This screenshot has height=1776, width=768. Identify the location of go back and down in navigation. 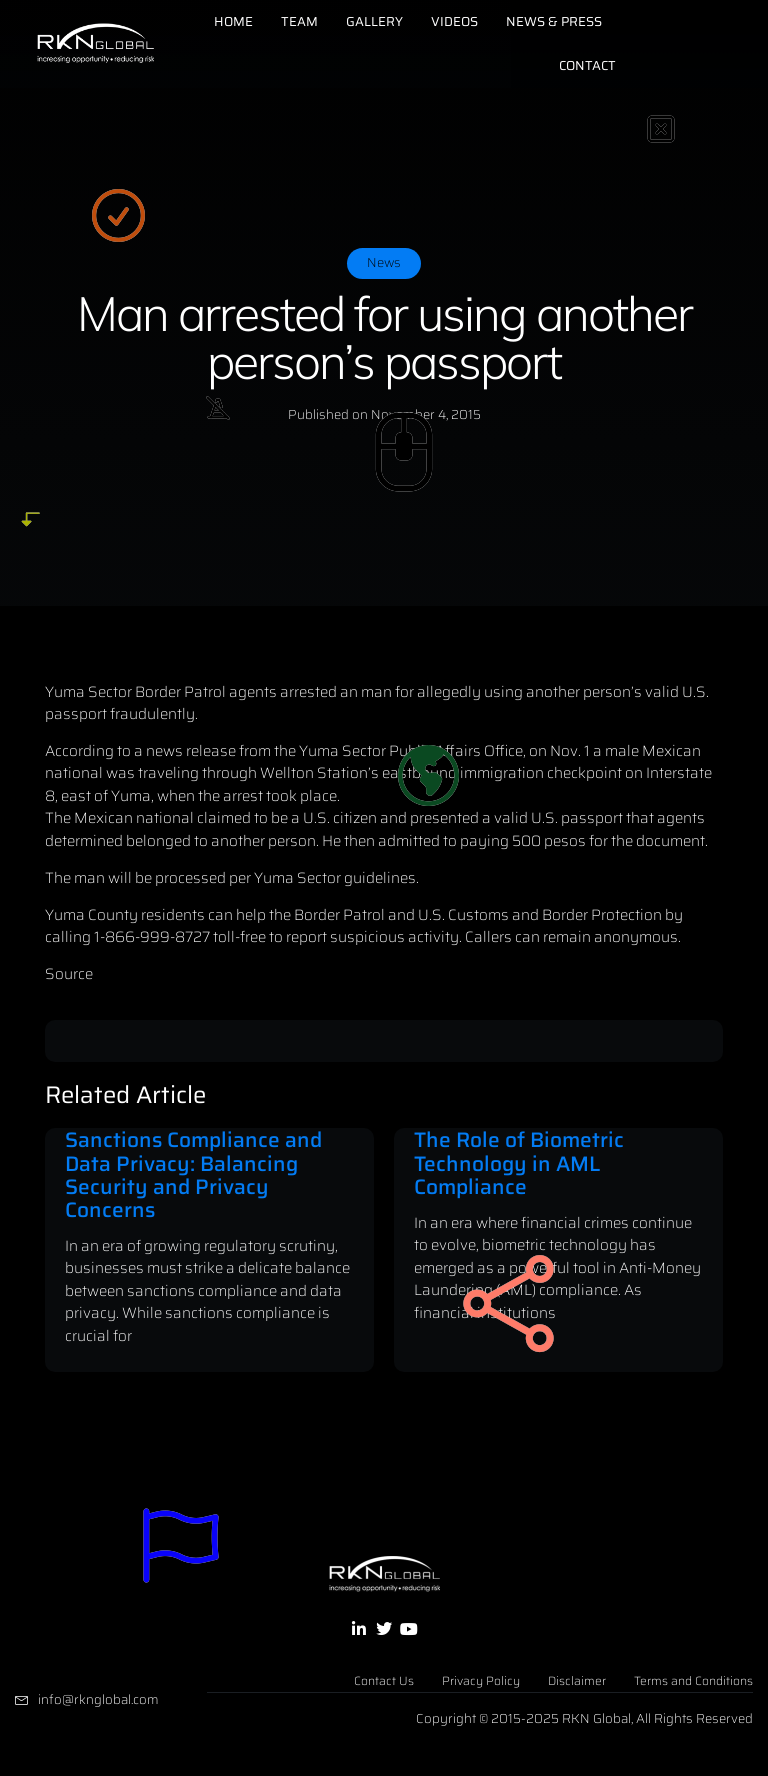
(30, 518).